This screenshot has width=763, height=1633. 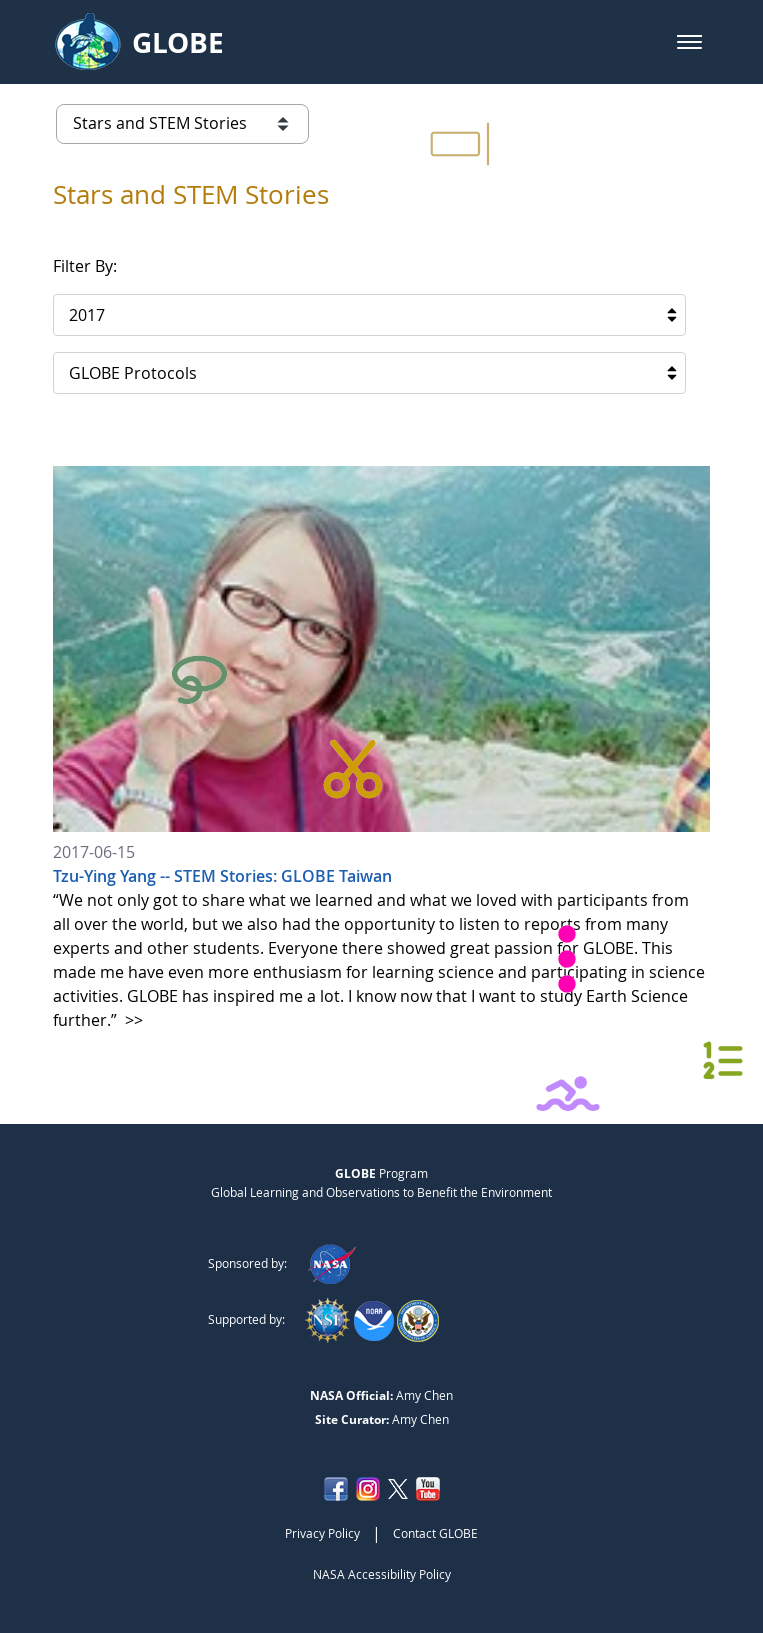 I want to click on freehand selection tool, so click(x=199, y=677).